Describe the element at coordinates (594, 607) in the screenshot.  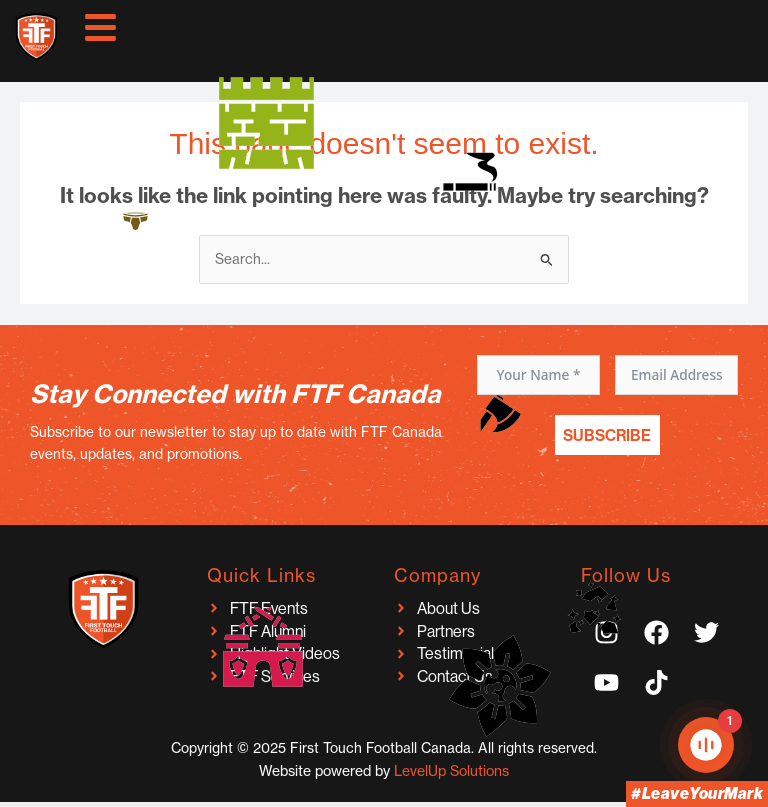
I see `in-game currency or gold rewards` at that location.